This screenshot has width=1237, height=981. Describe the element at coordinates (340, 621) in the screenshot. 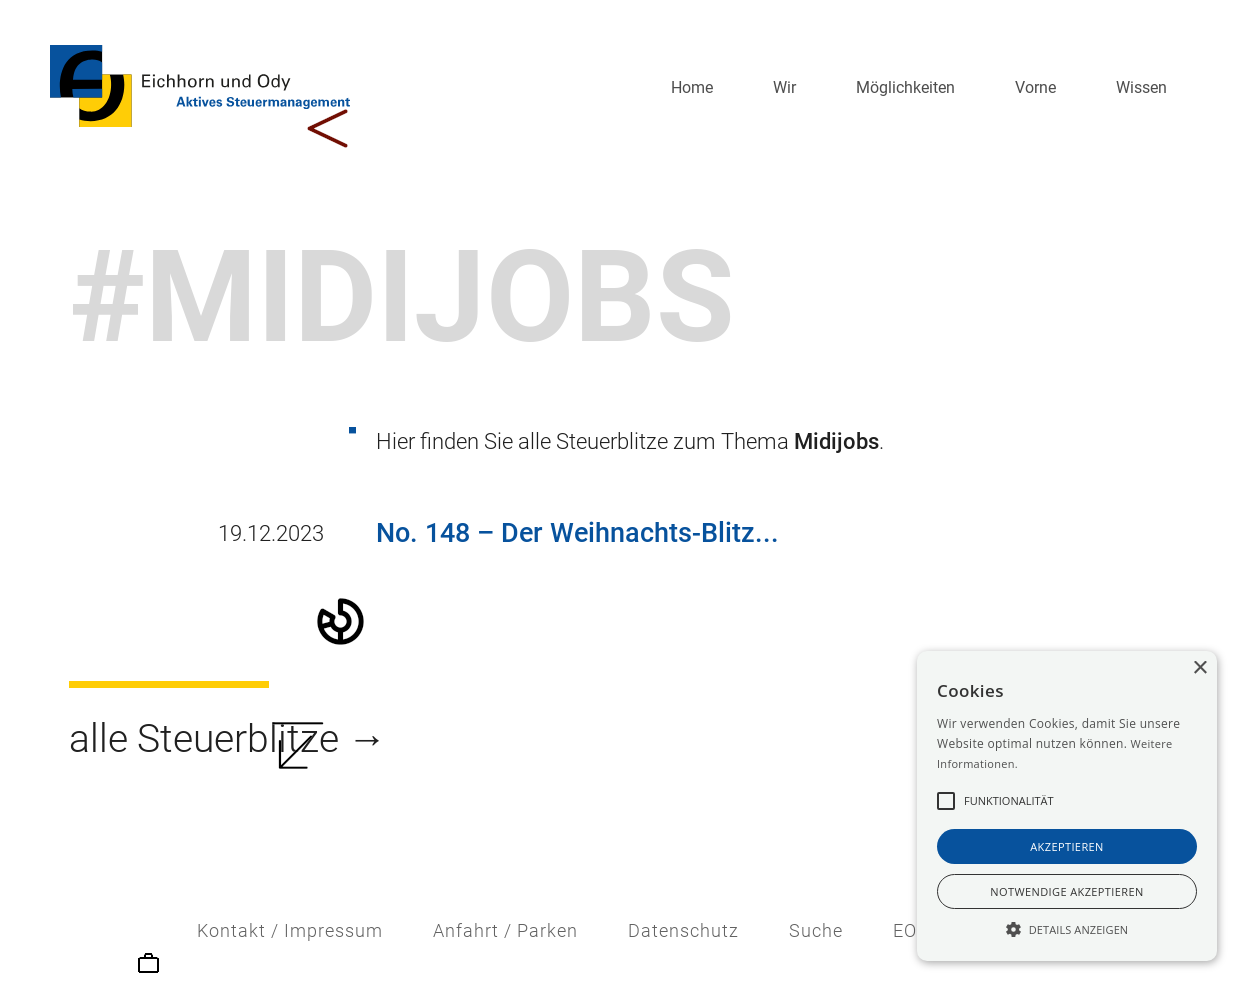

I see `view analytics or statistics breakdown` at that location.